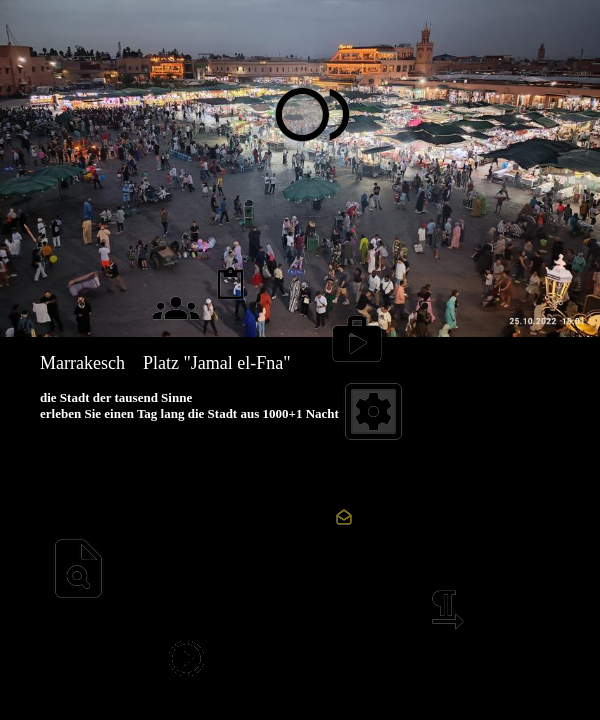  I want to click on open the app store or marketplace, so click(357, 340).